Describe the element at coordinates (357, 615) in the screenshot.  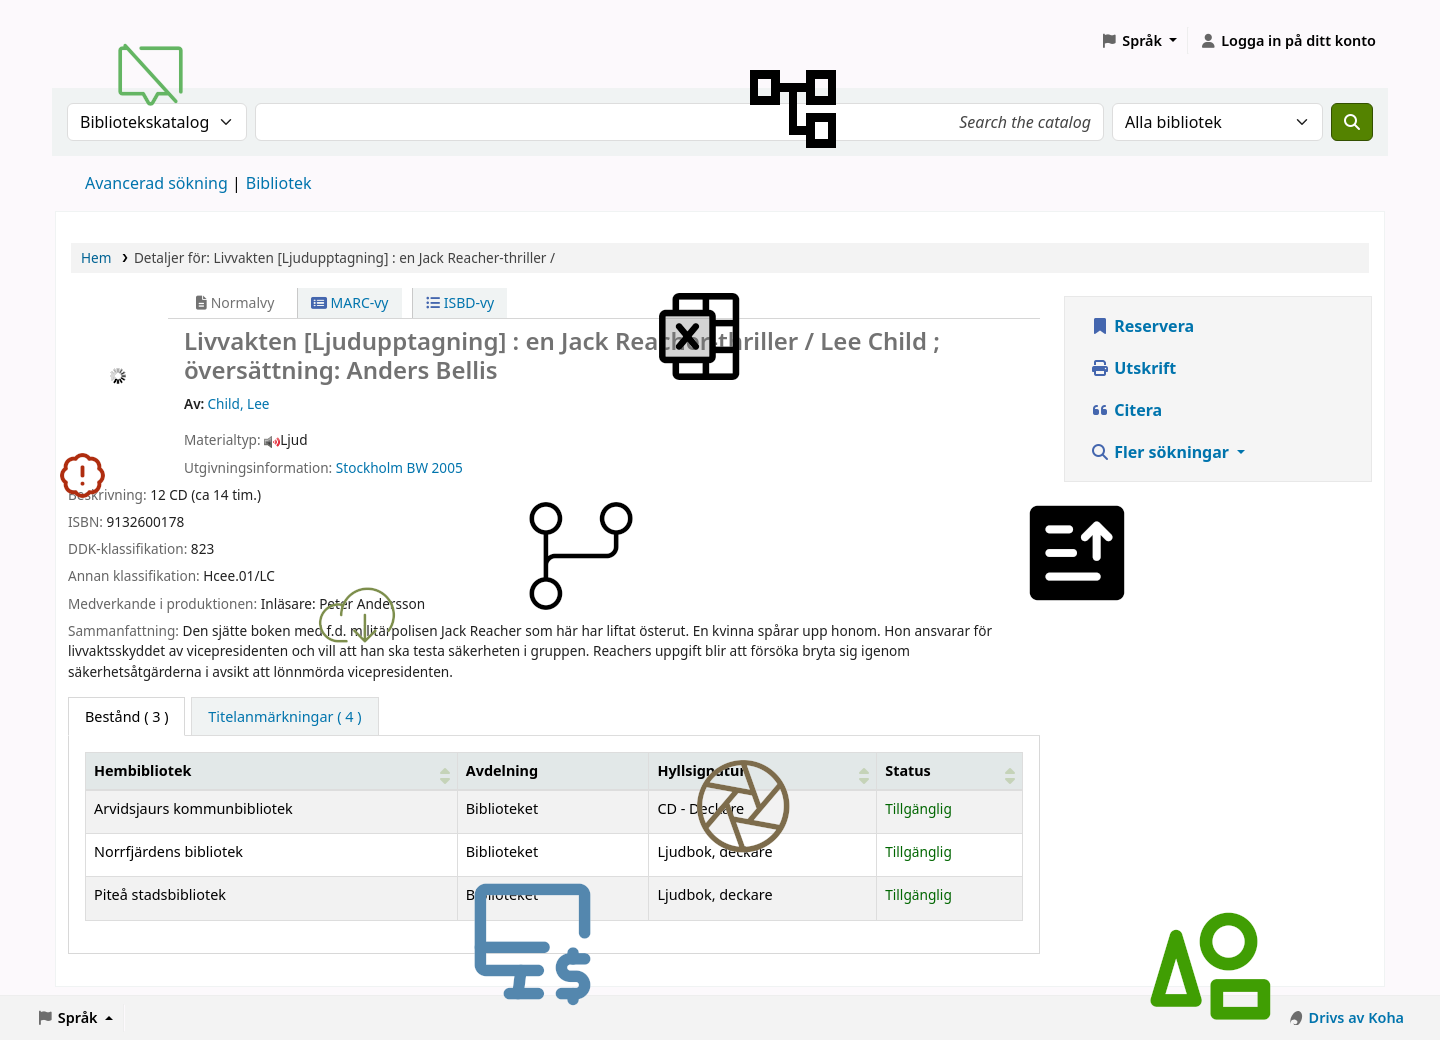
I see `download file from cloud storage` at that location.